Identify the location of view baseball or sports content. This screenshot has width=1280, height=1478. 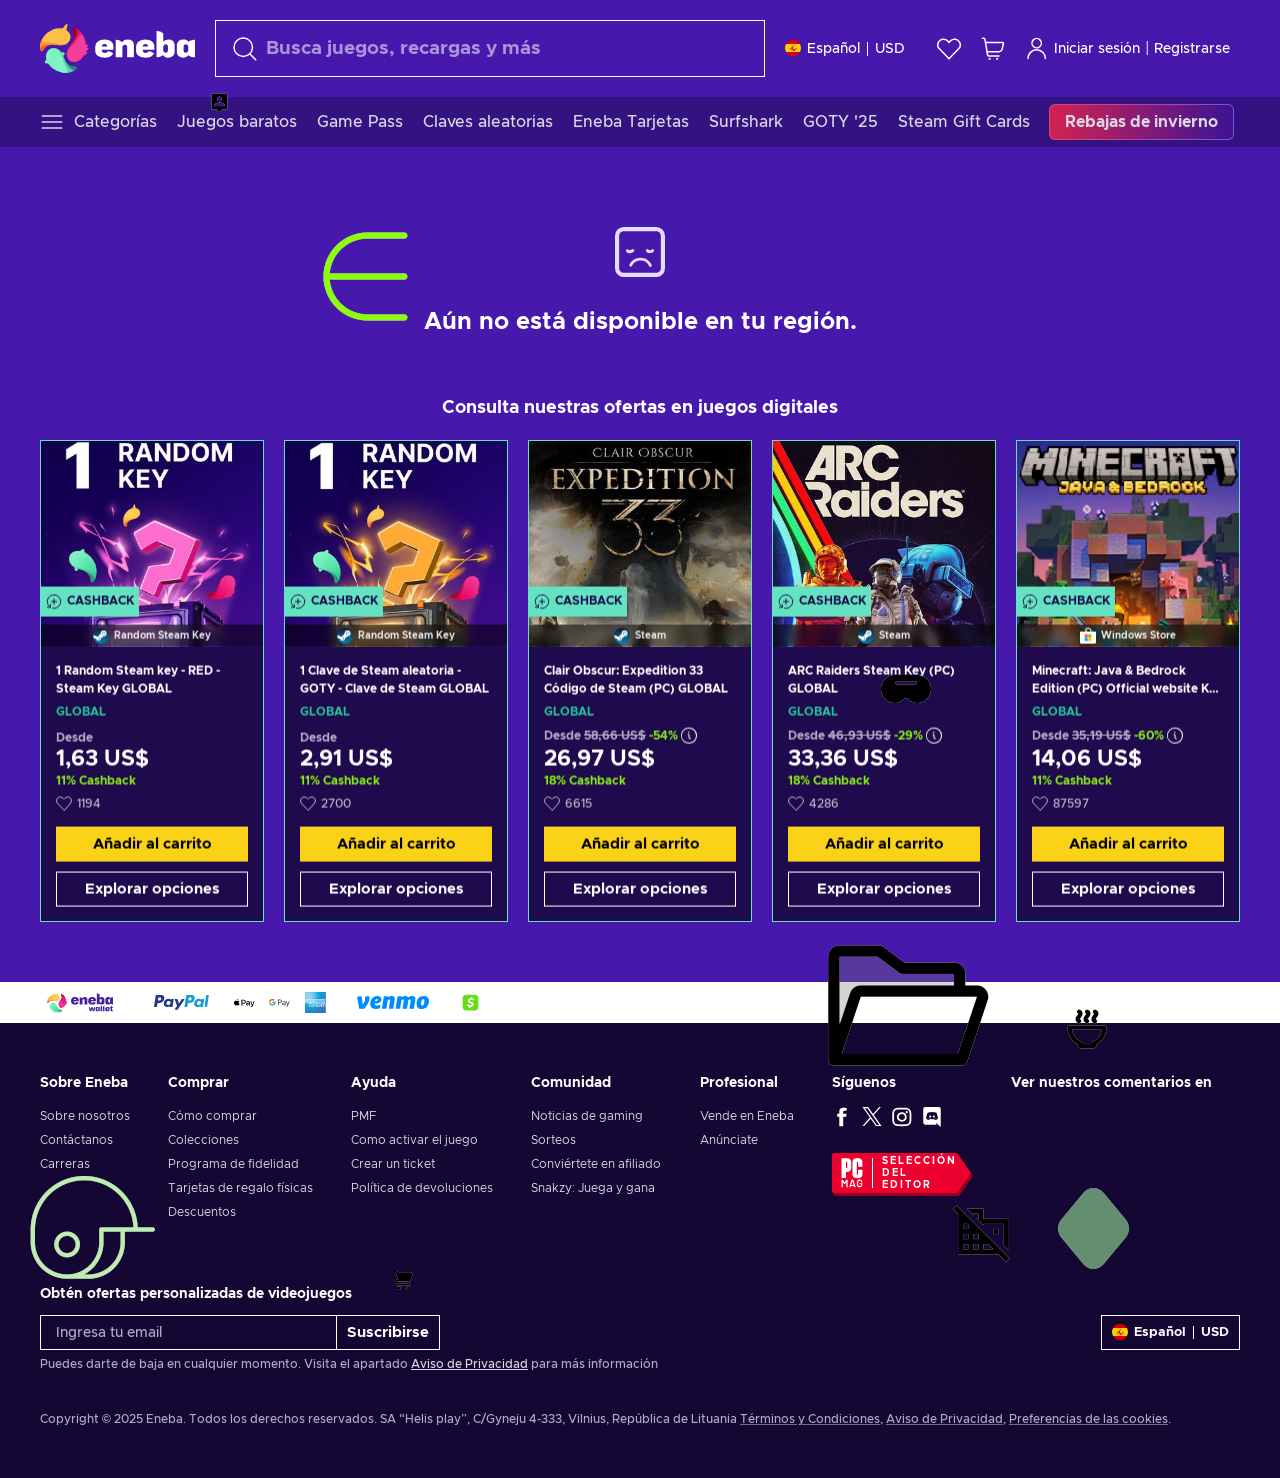
(88, 1229).